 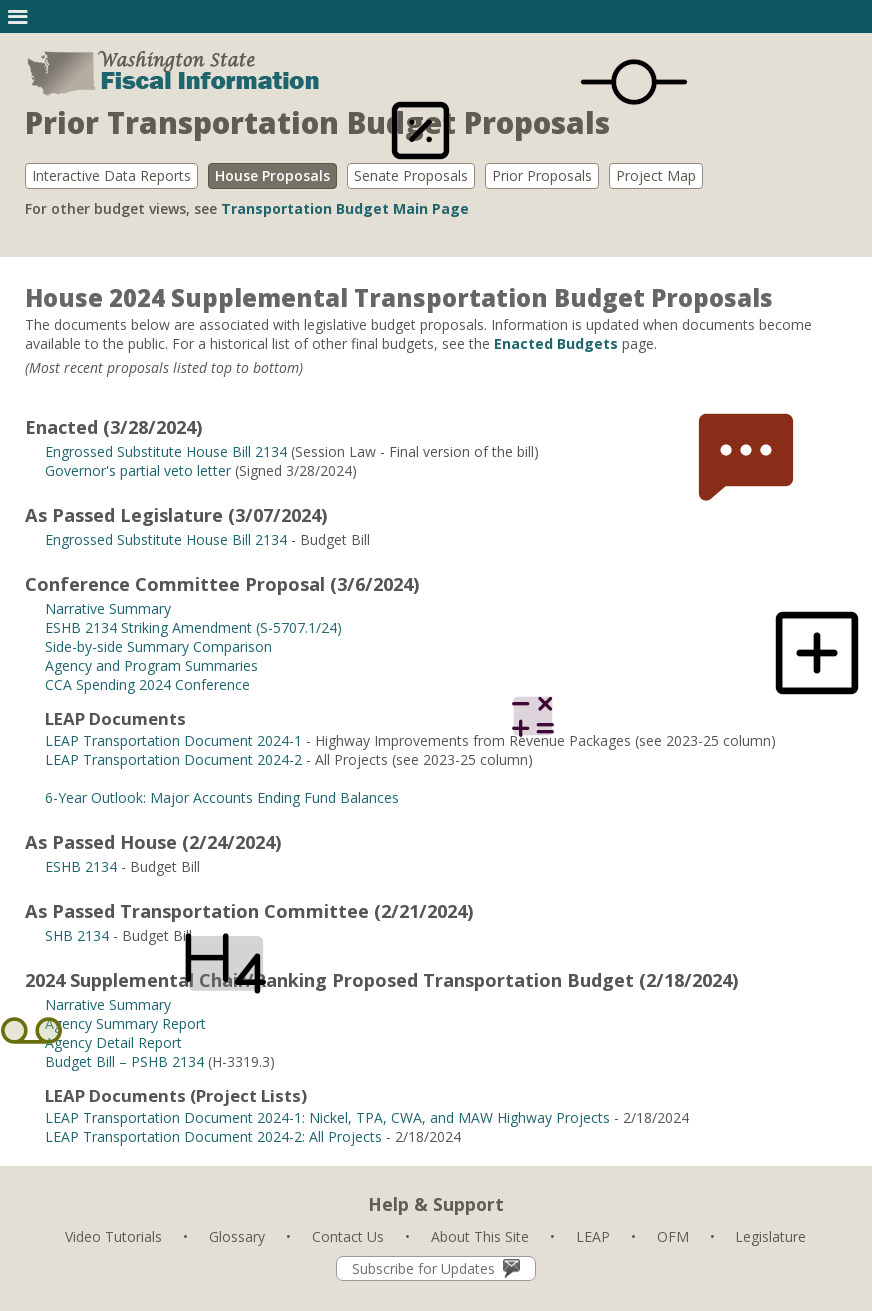 I want to click on view discount or percentage-based pricing, so click(x=420, y=130).